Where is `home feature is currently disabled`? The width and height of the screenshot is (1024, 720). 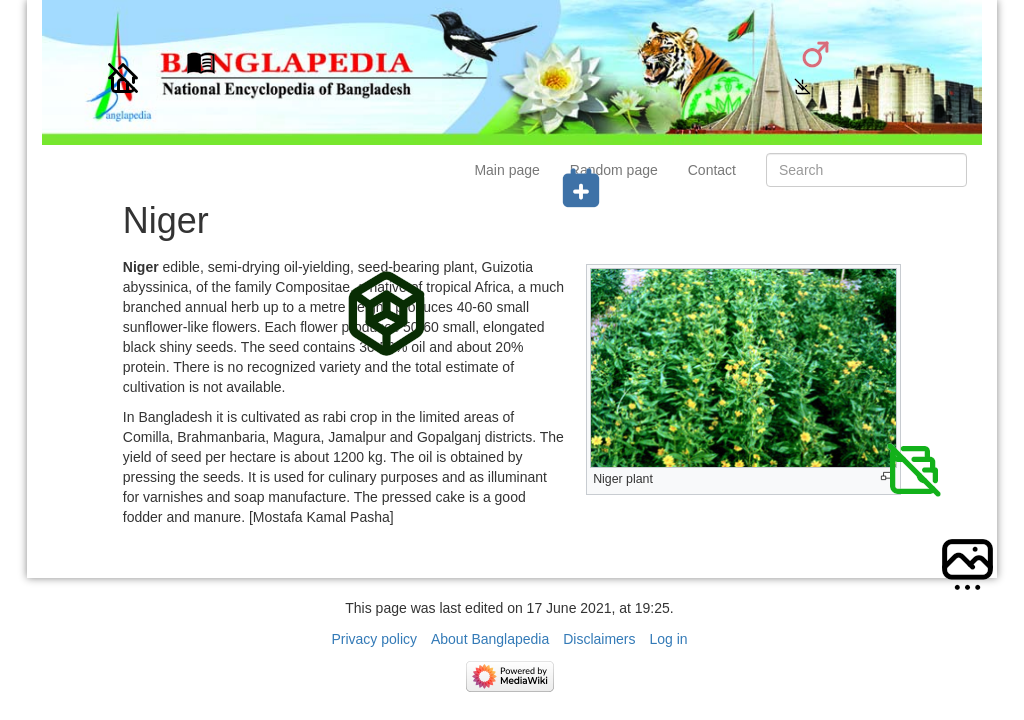 home feature is currently disabled is located at coordinates (123, 78).